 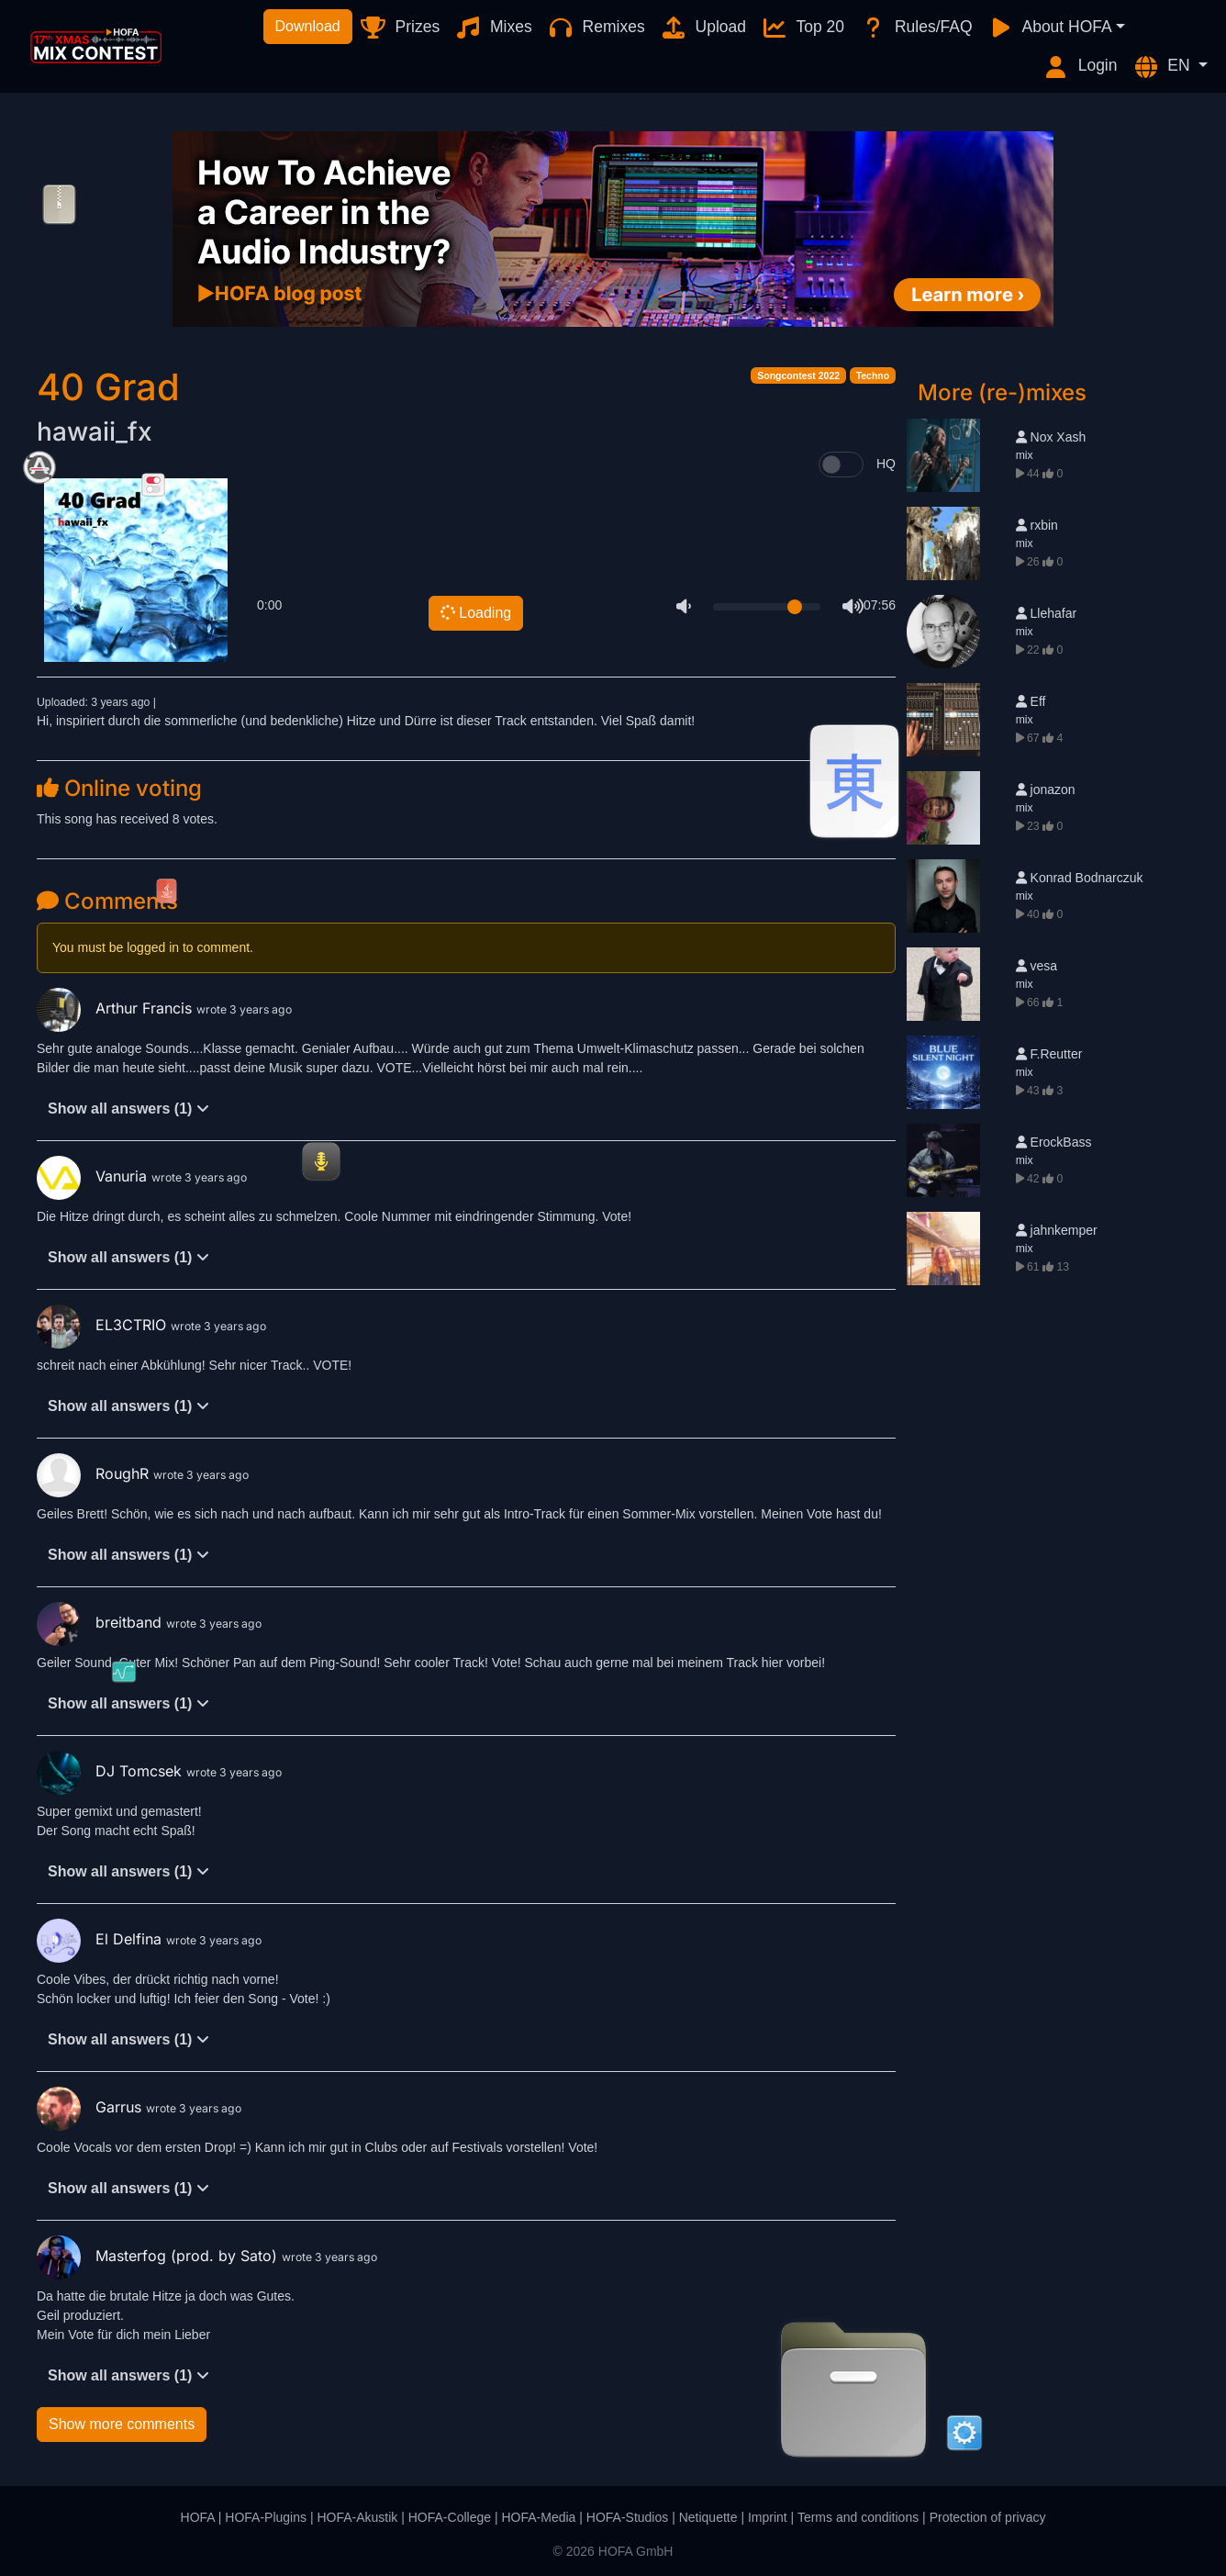 I want to click on open the software updater application, so click(x=39, y=467).